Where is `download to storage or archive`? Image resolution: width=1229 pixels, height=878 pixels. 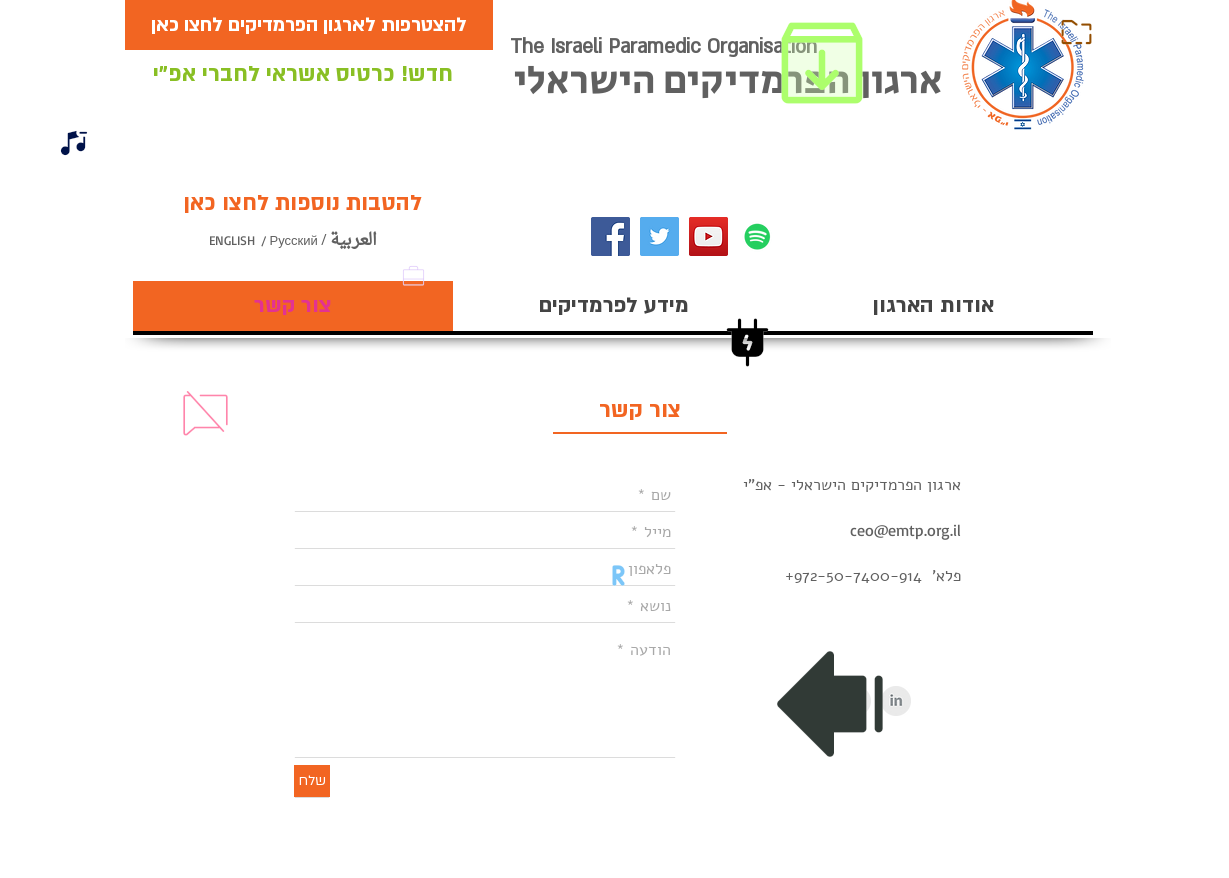 download to storage or archive is located at coordinates (822, 63).